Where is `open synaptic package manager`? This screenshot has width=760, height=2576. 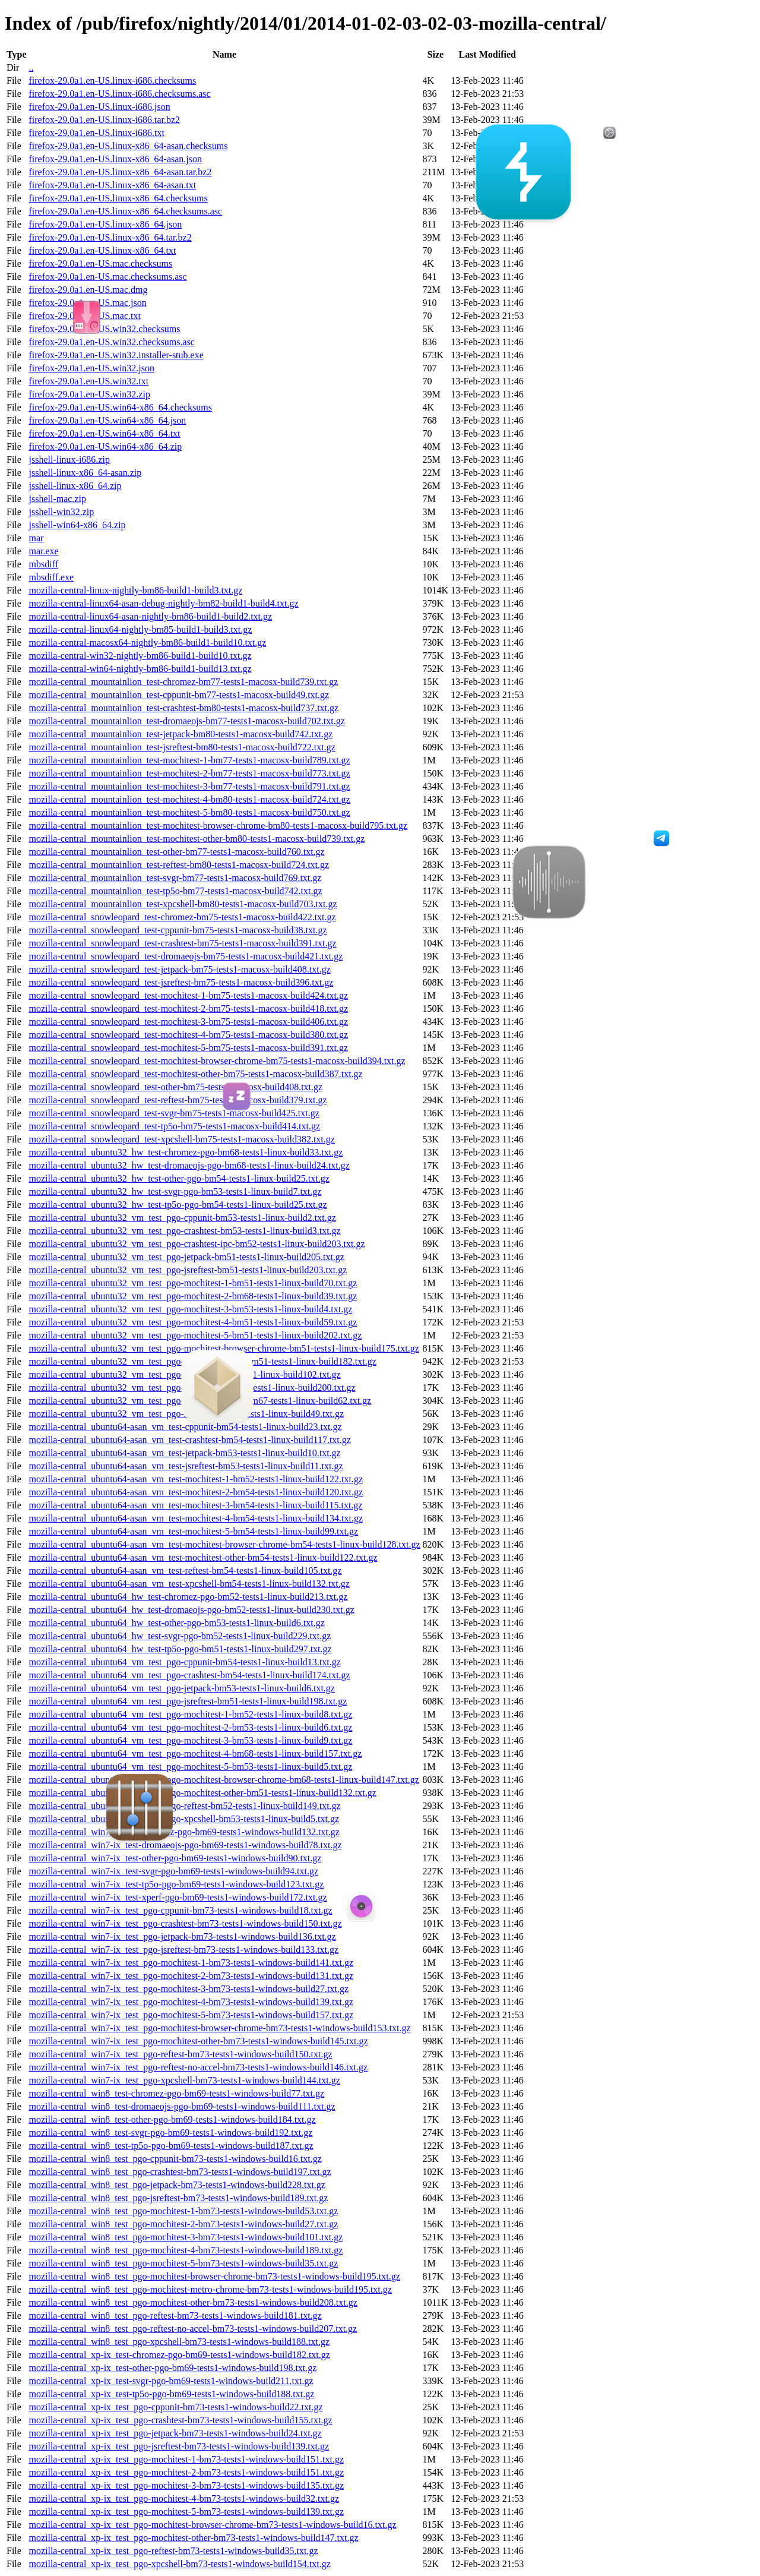 open synaptic package manager is located at coordinates (87, 317).